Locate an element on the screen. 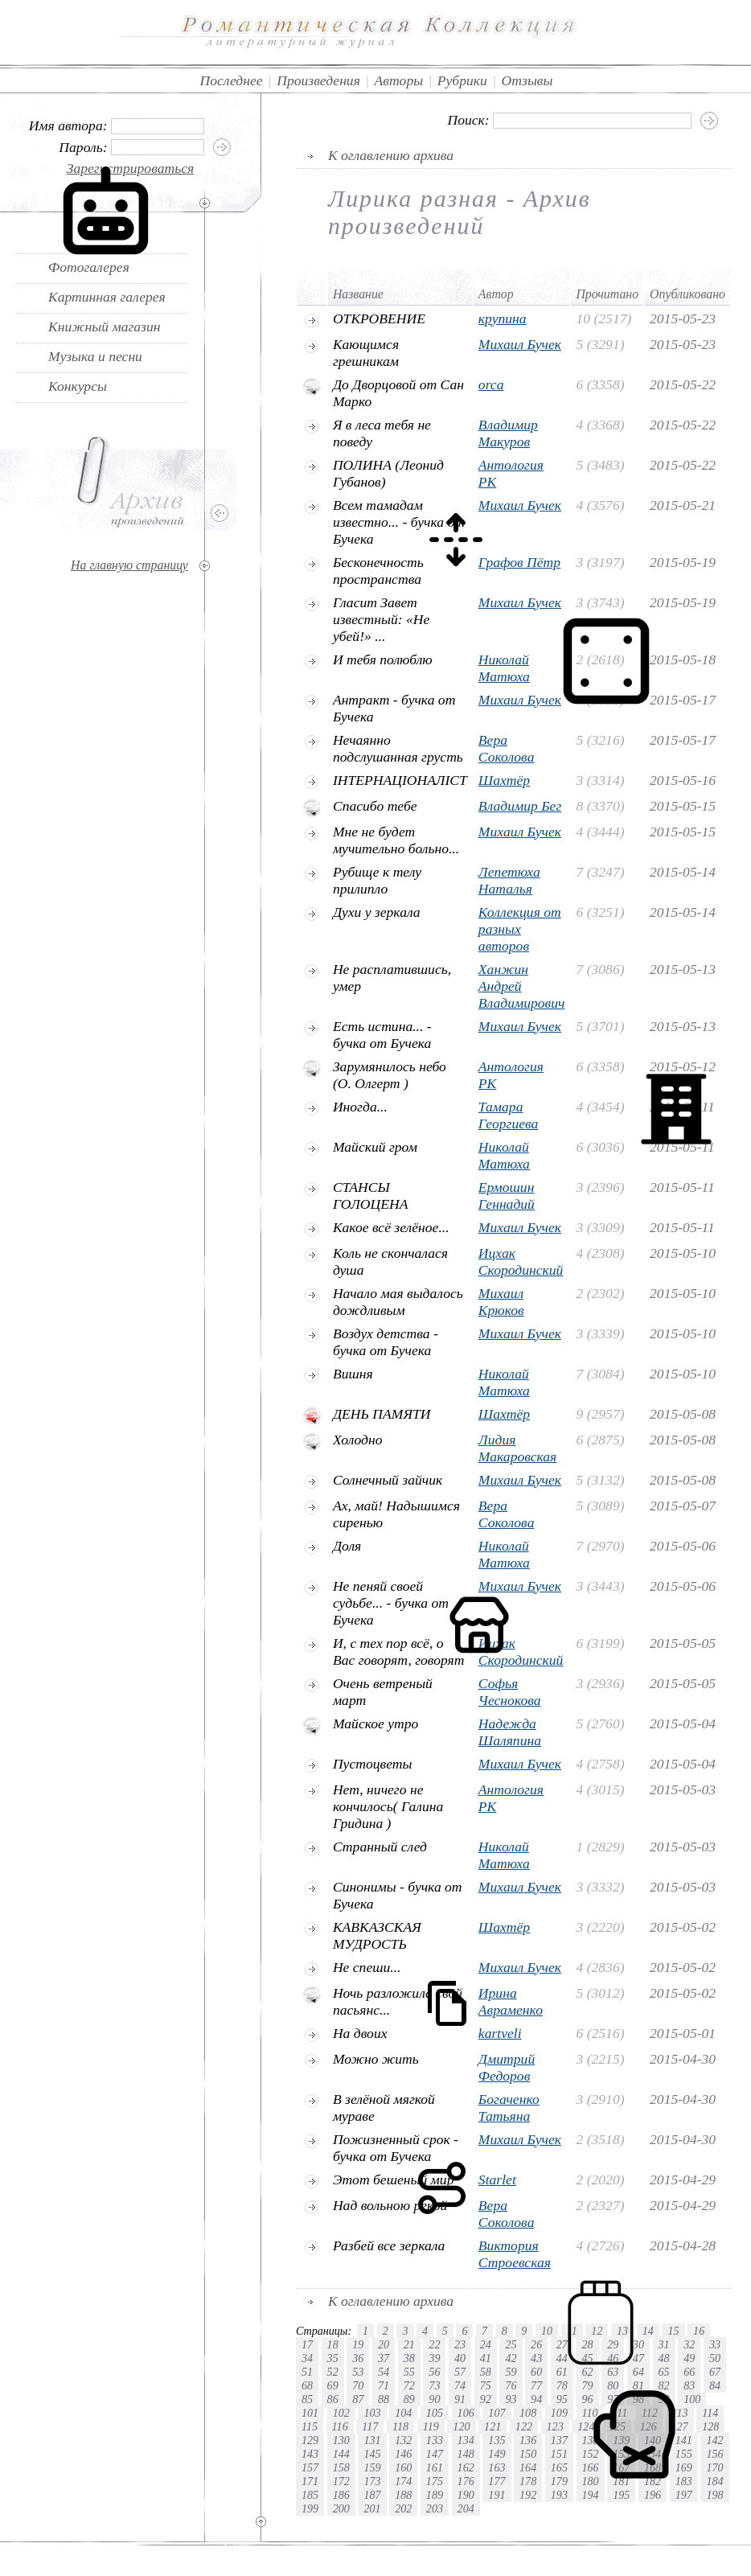 This screenshot has width=751, height=2576. access AI assistant or chatbot is located at coordinates (105, 215).